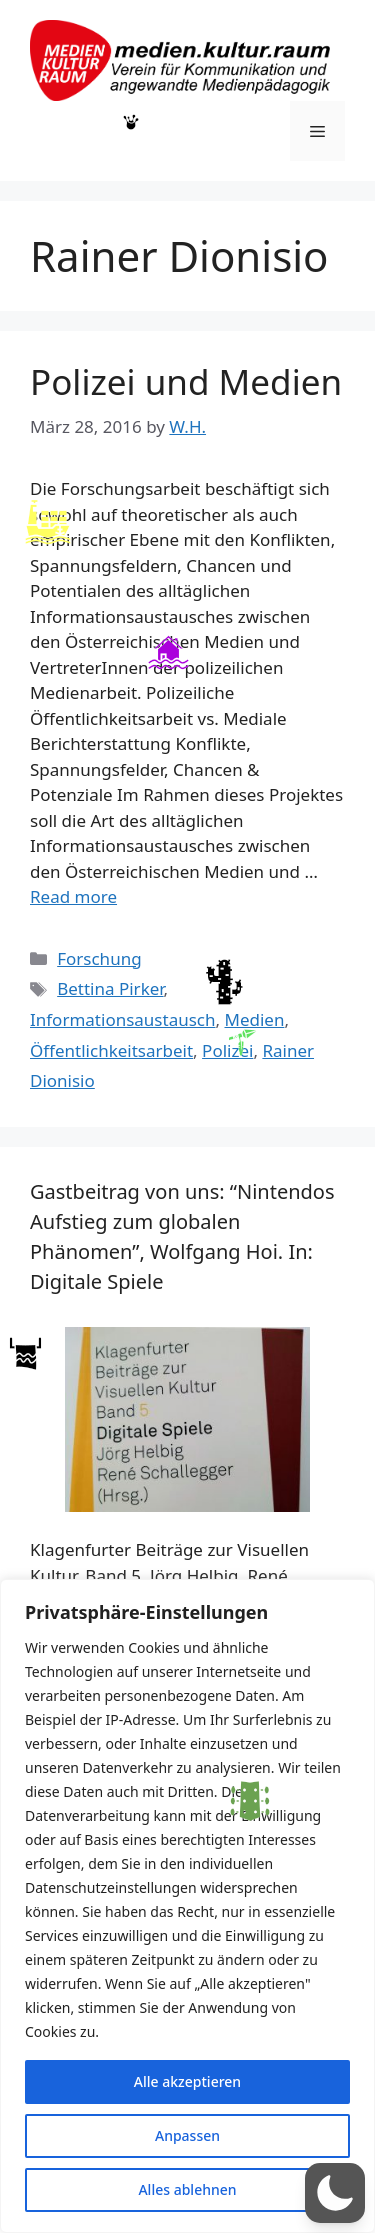 The image size is (375, 2233). I want to click on view bathroom or towel amenities, so click(25, 1352).